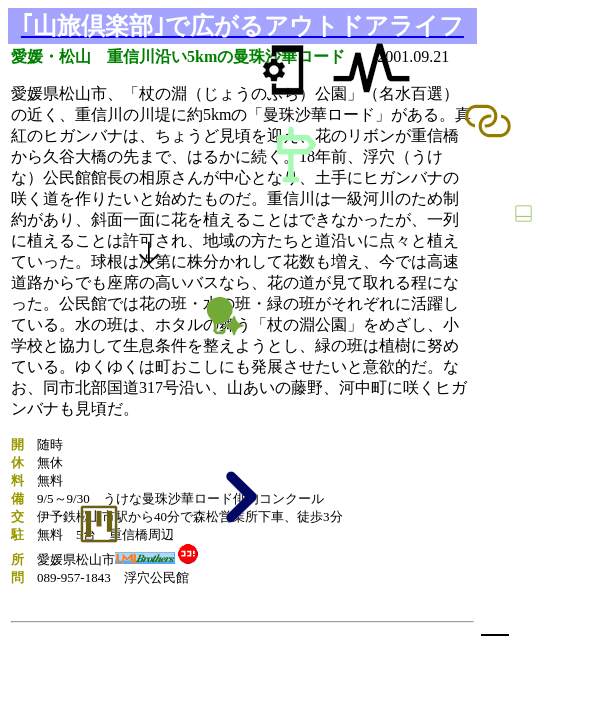  What do you see at coordinates (371, 70) in the screenshot?
I see `view activity or system pulse` at bounding box center [371, 70].